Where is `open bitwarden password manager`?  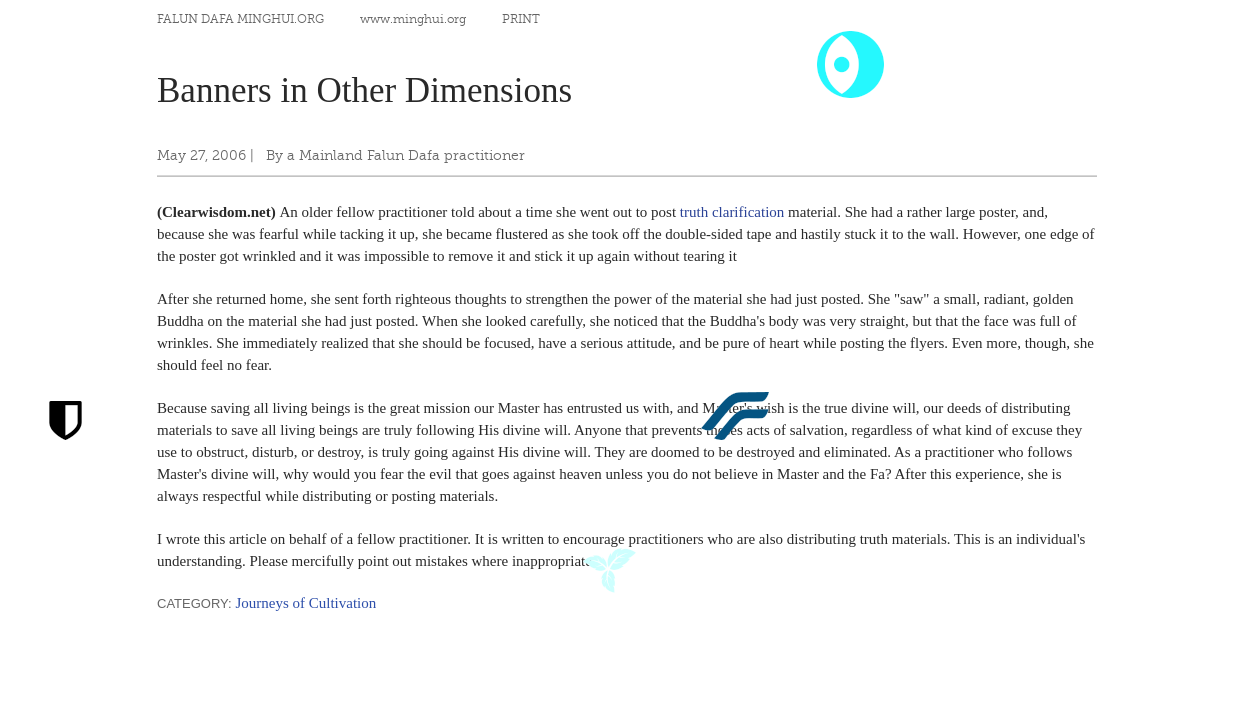 open bitwarden password manager is located at coordinates (65, 420).